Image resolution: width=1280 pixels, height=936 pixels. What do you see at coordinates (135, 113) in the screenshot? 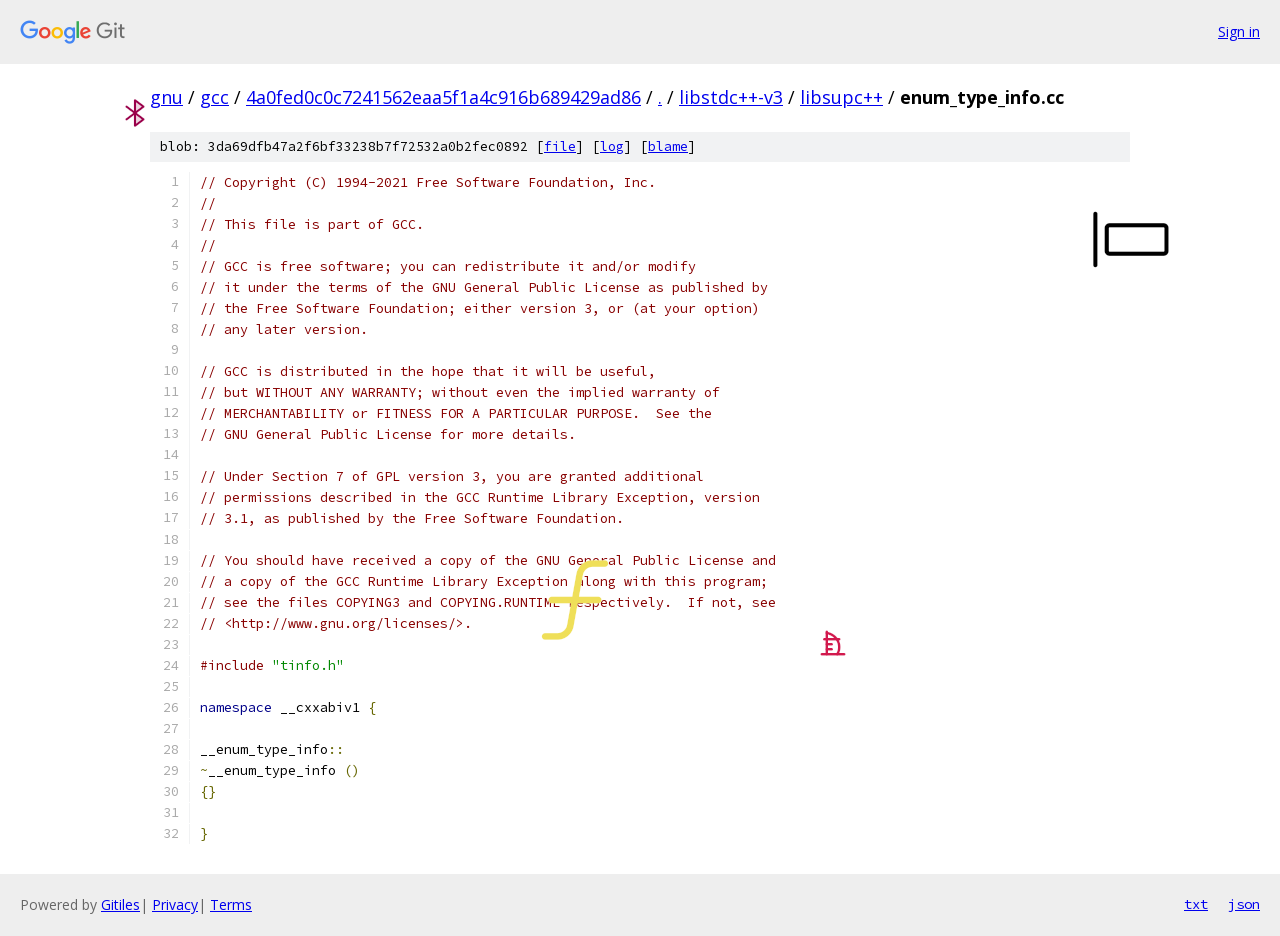
I see `toggle bluetooth connectivity on or off` at bounding box center [135, 113].